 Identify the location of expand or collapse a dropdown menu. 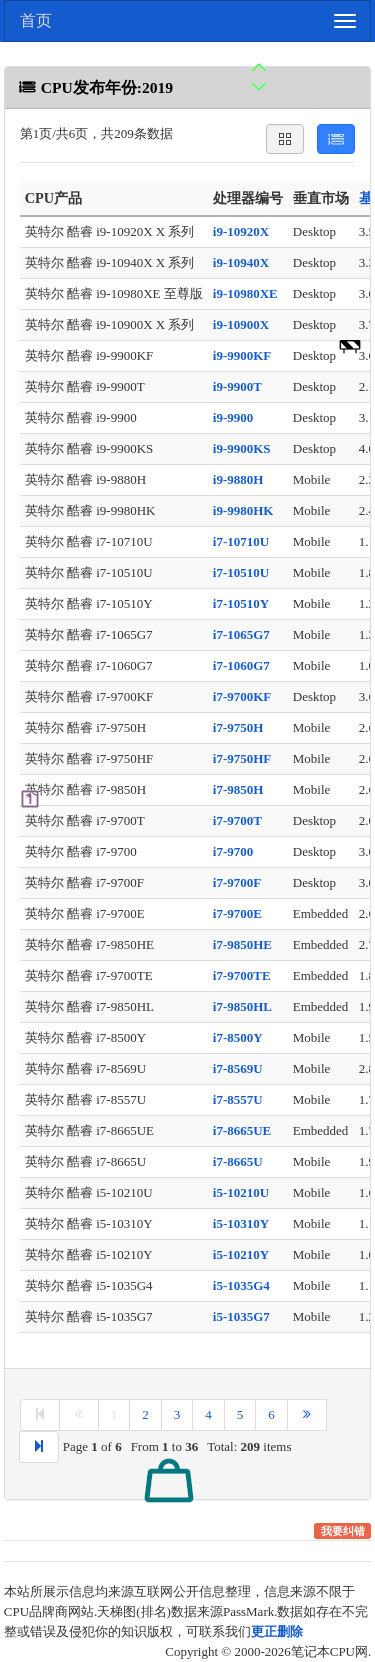
(259, 77).